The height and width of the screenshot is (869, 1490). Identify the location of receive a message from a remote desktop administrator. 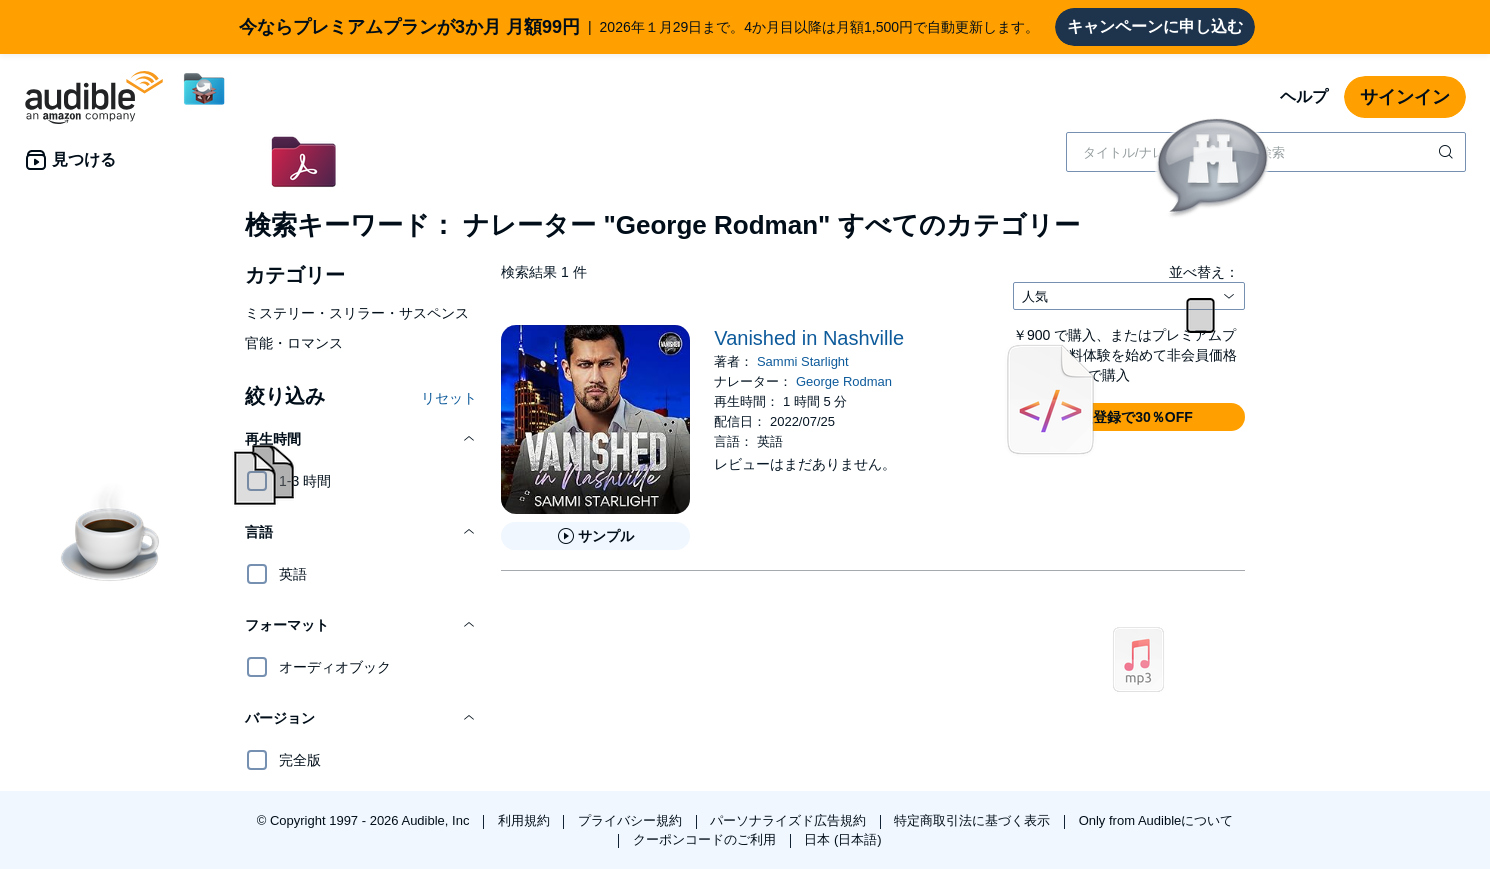
(1213, 177).